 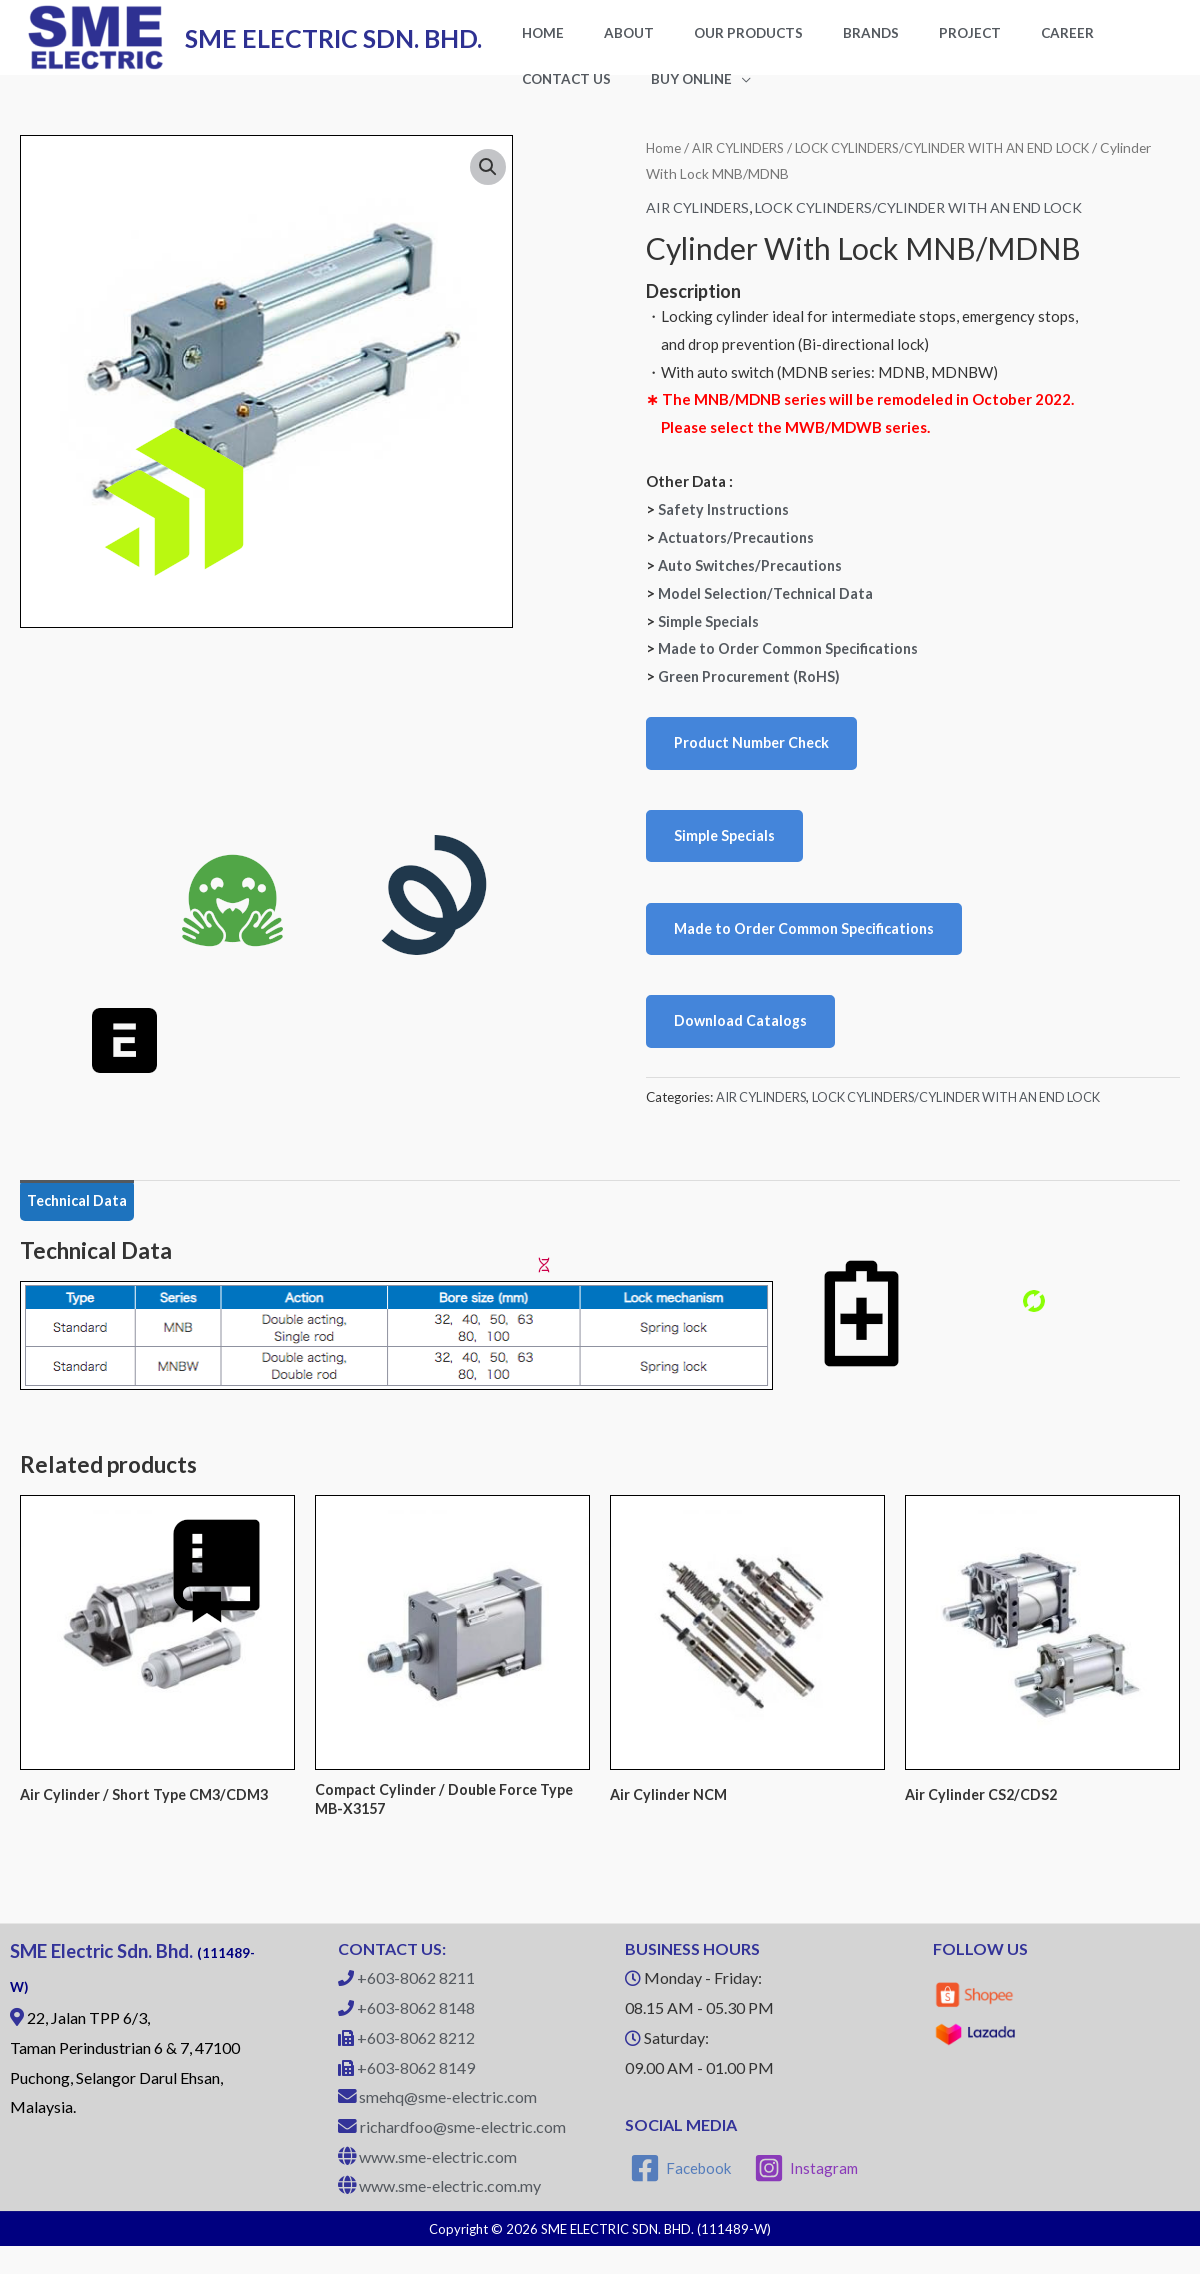 I want to click on access git repository, so click(x=216, y=1567).